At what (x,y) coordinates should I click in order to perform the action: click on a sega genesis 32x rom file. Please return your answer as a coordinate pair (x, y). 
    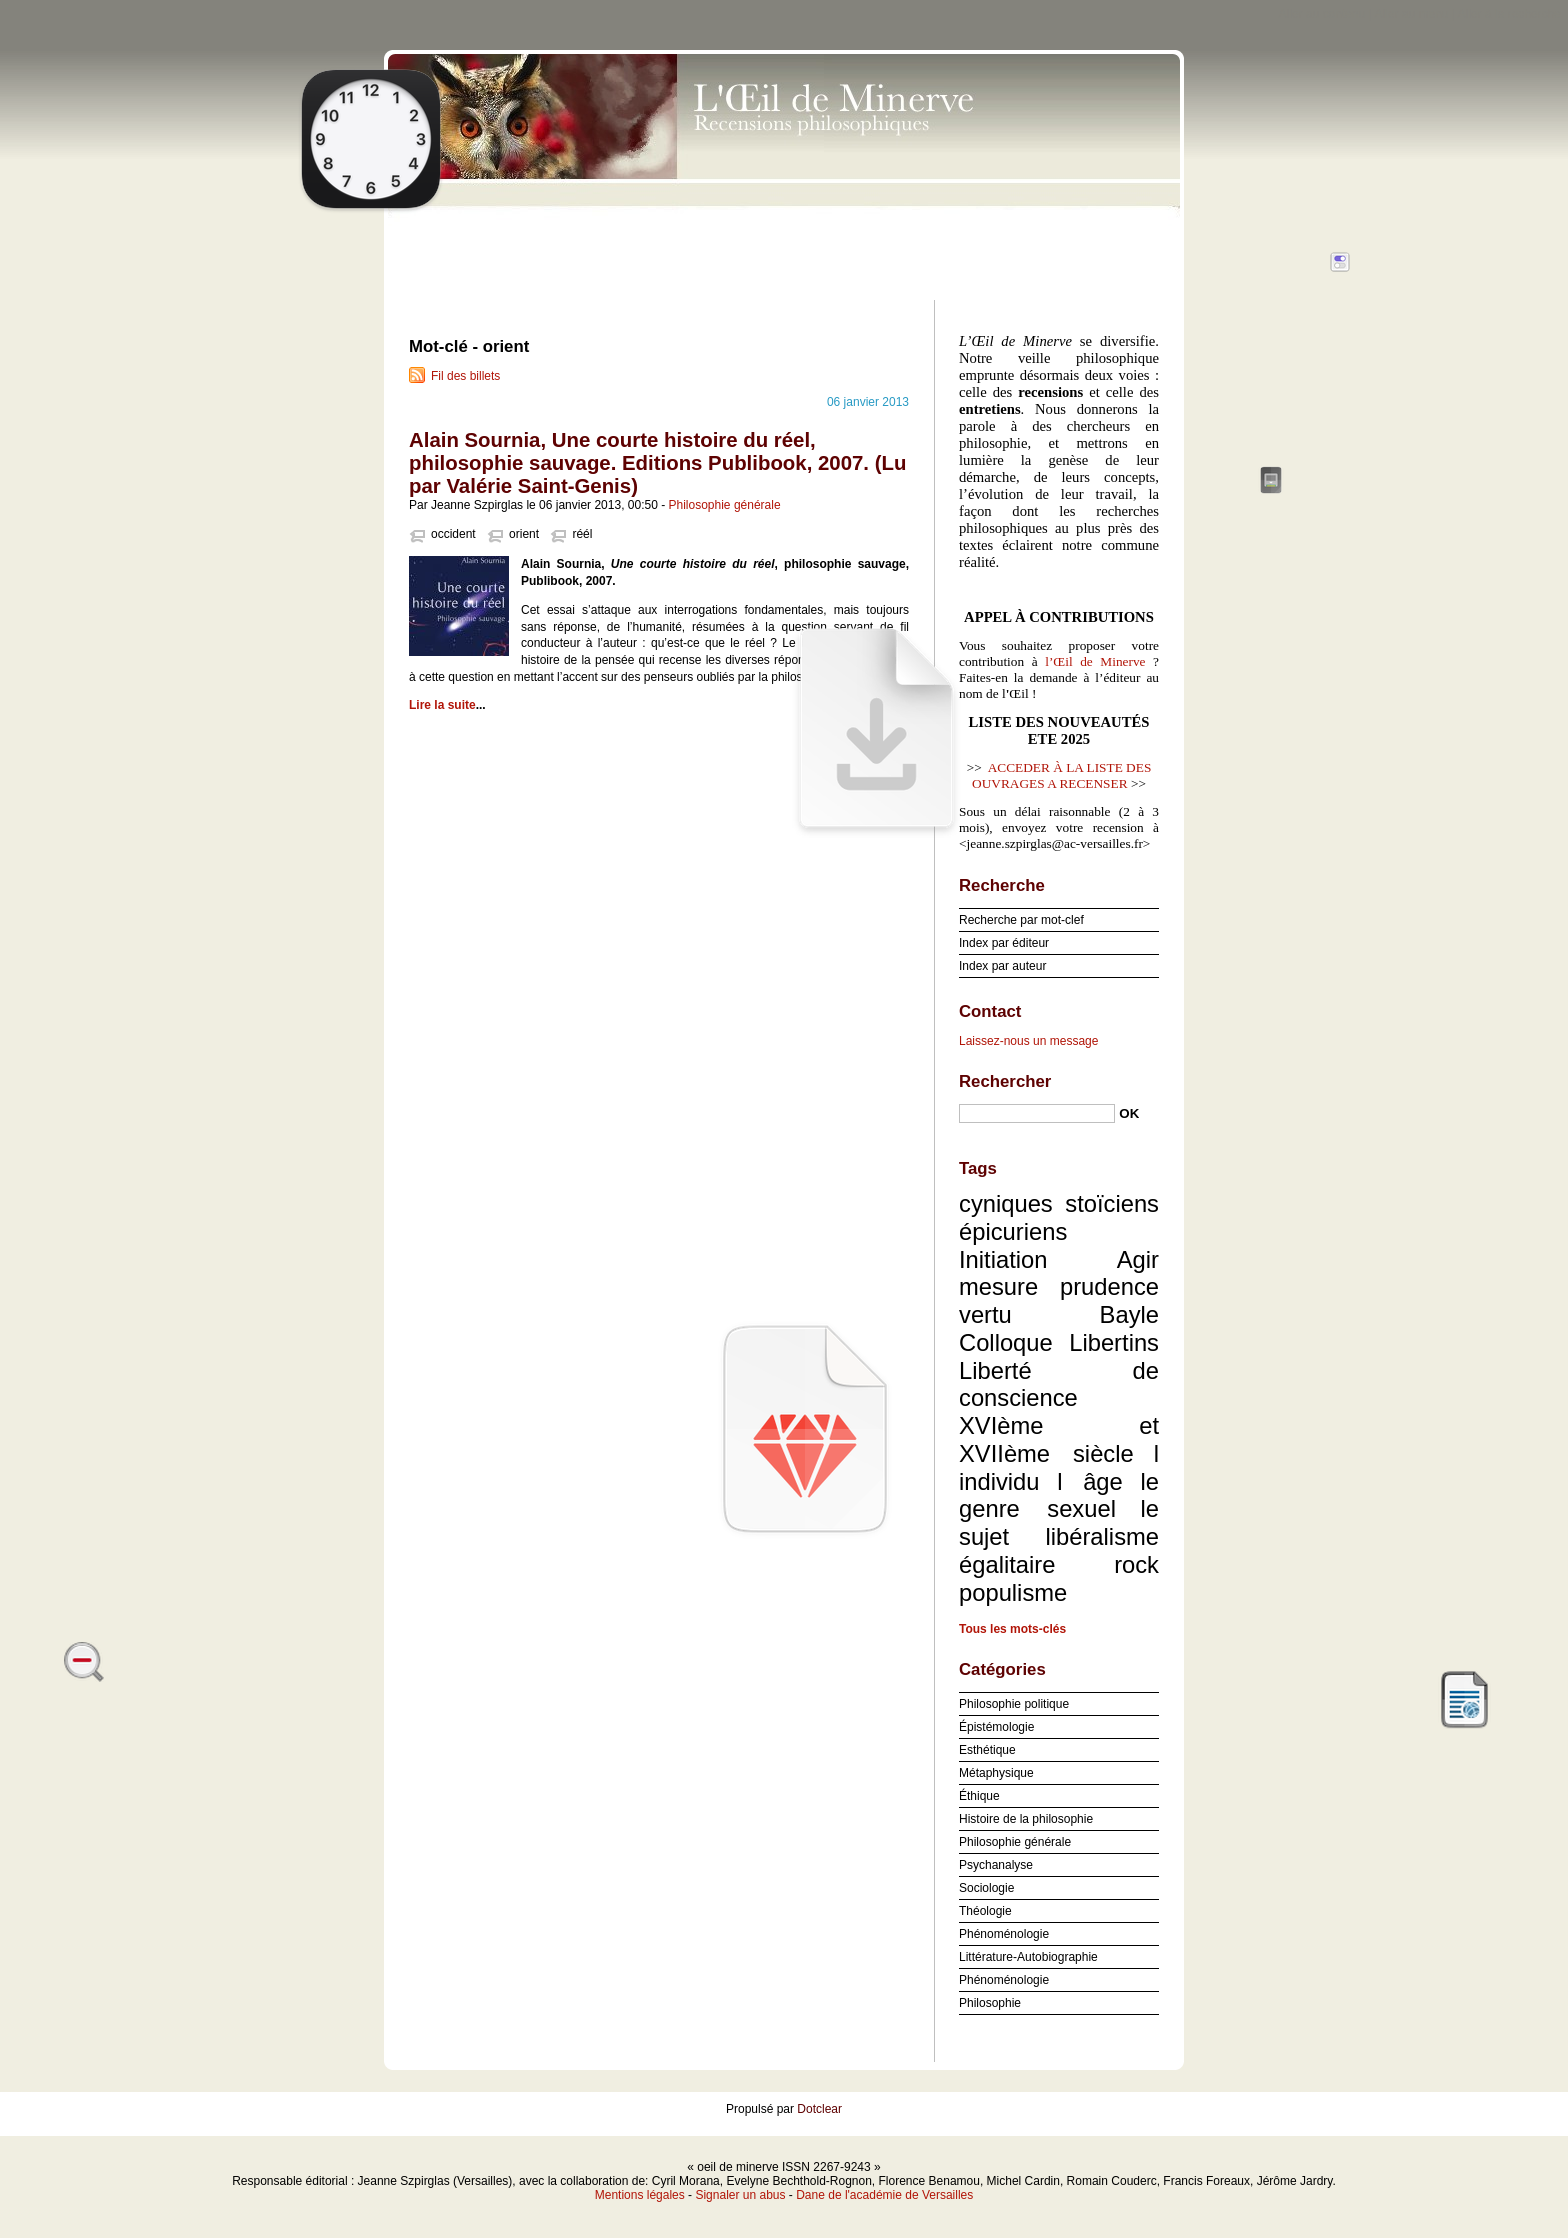
    Looking at the image, I should click on (1271, 480).